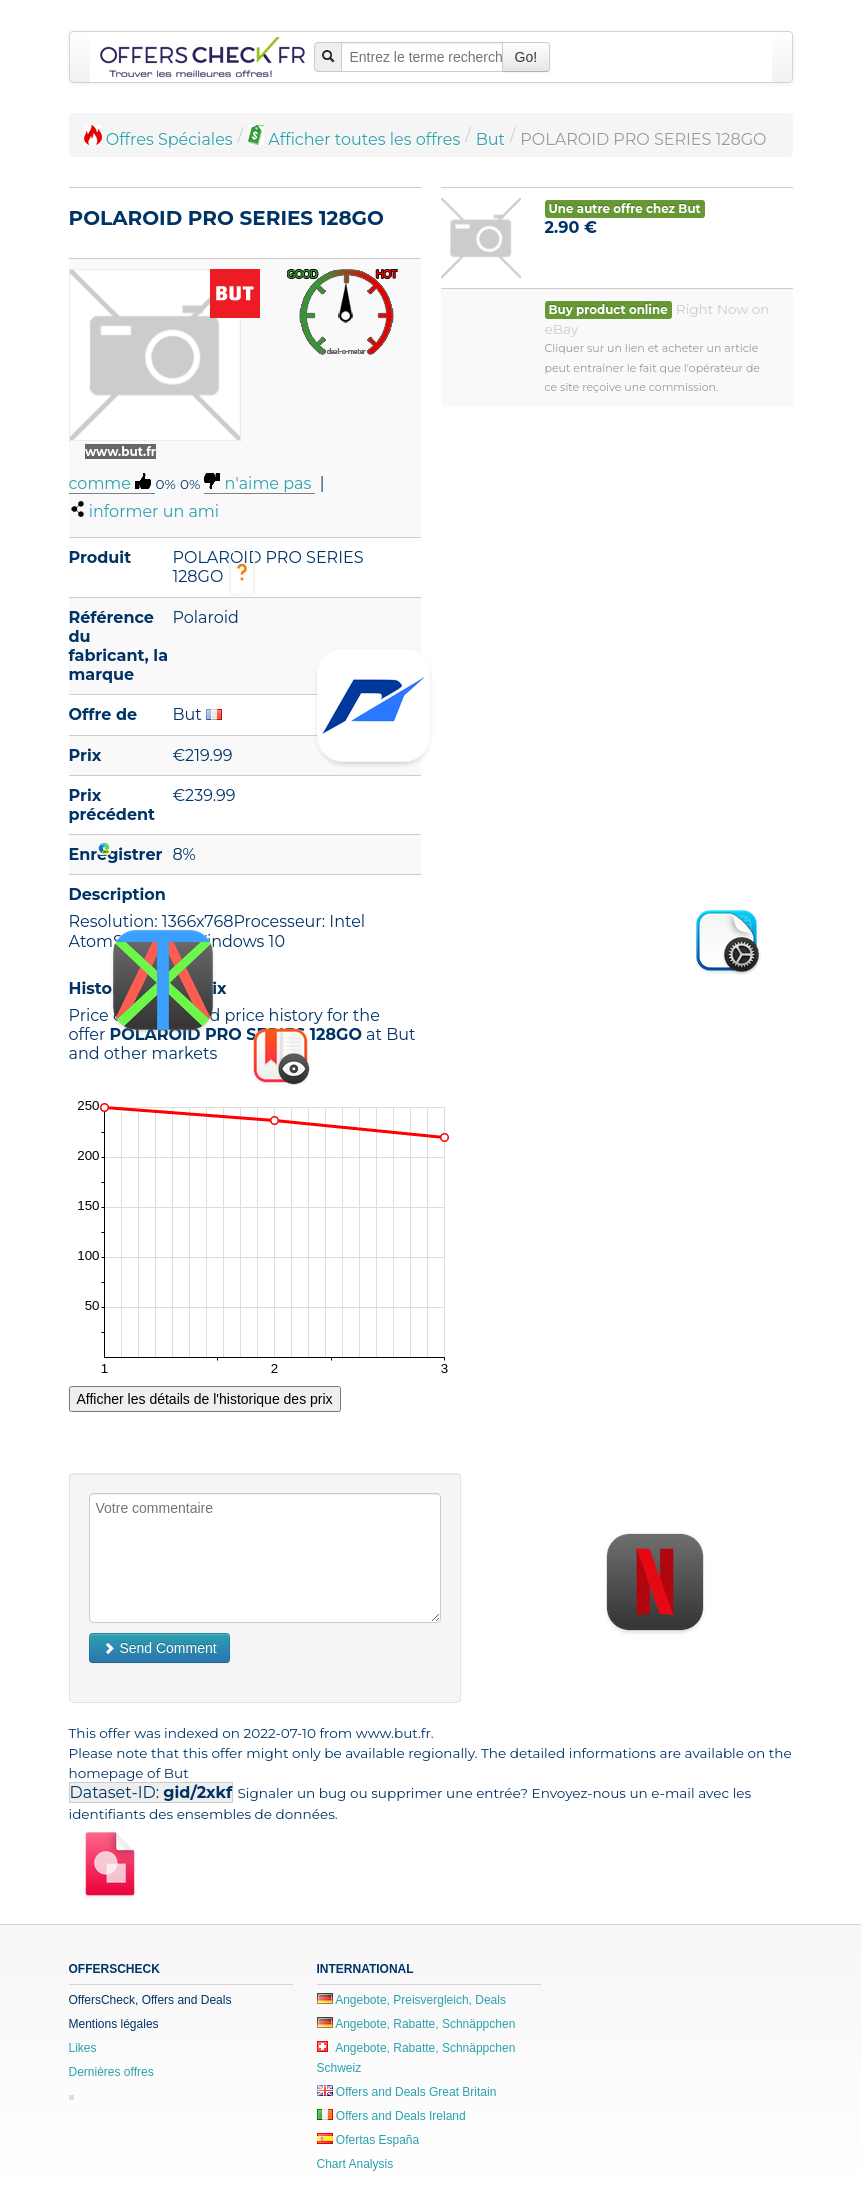 This screenshot has height=2198, width=861. I want to click on launch need for speed nitro racing game, so click(373, 705).